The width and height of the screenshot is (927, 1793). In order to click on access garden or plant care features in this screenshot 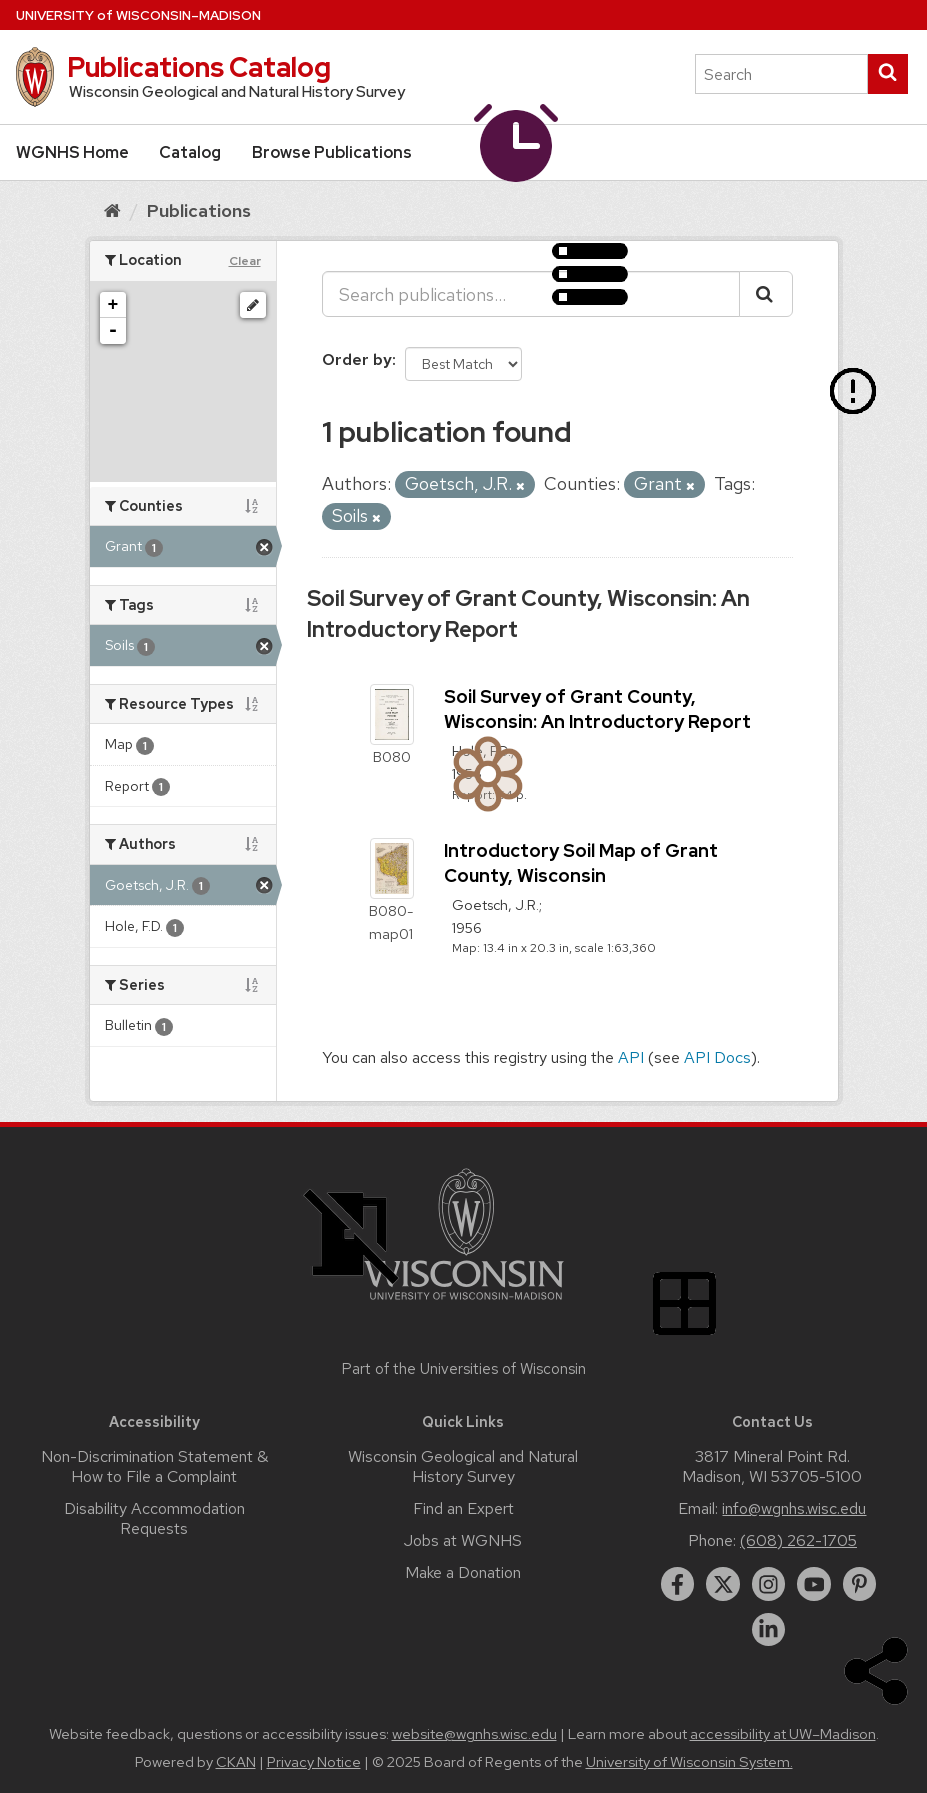, I will do `click(488, 774)`.